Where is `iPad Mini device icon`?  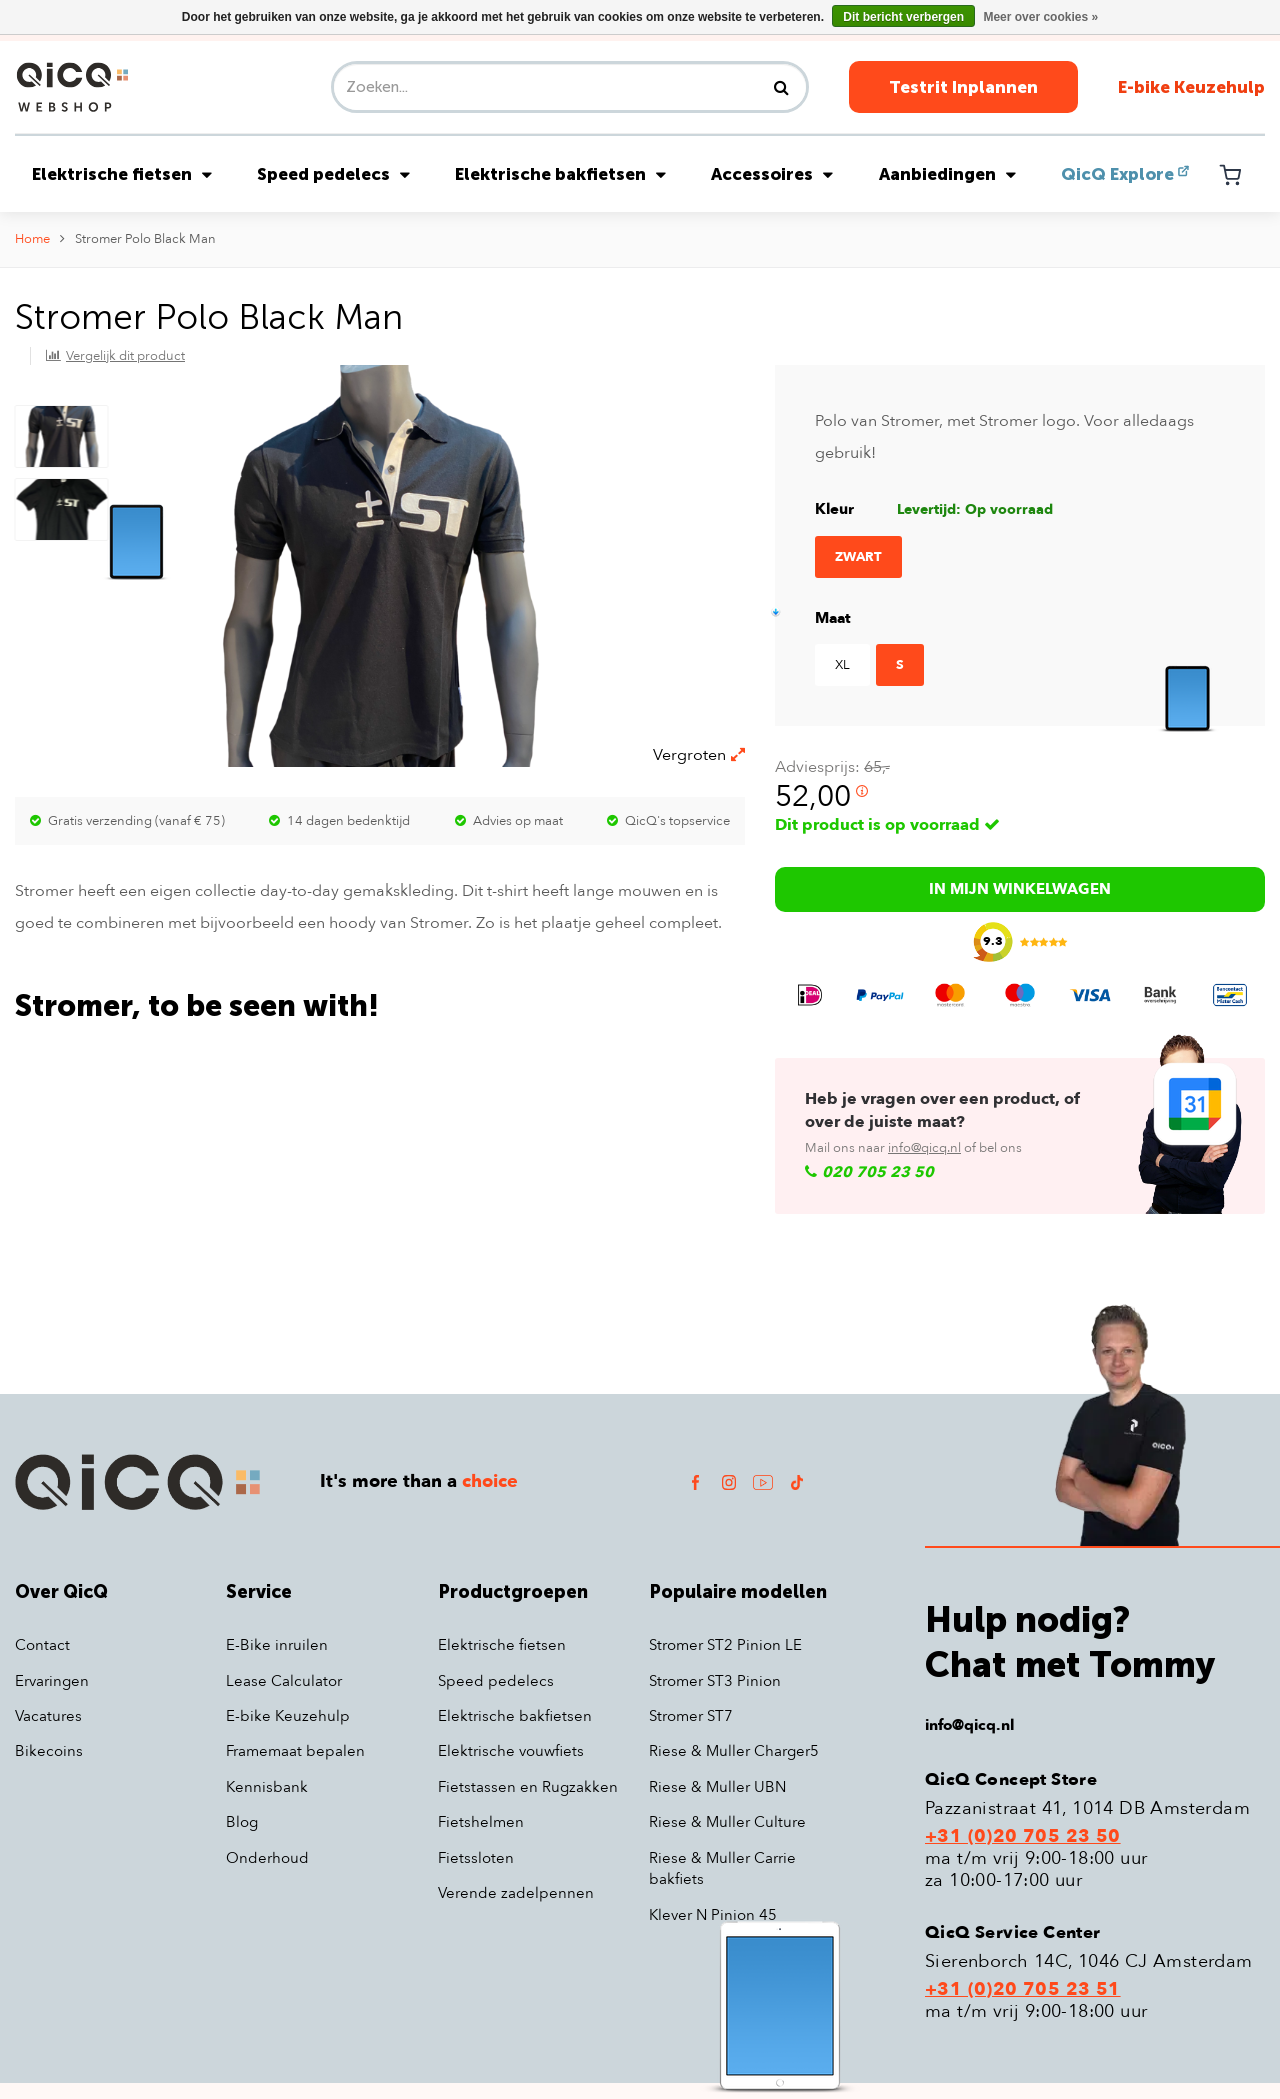 iPad Mini device icon is located at coordinates (1187, 691).